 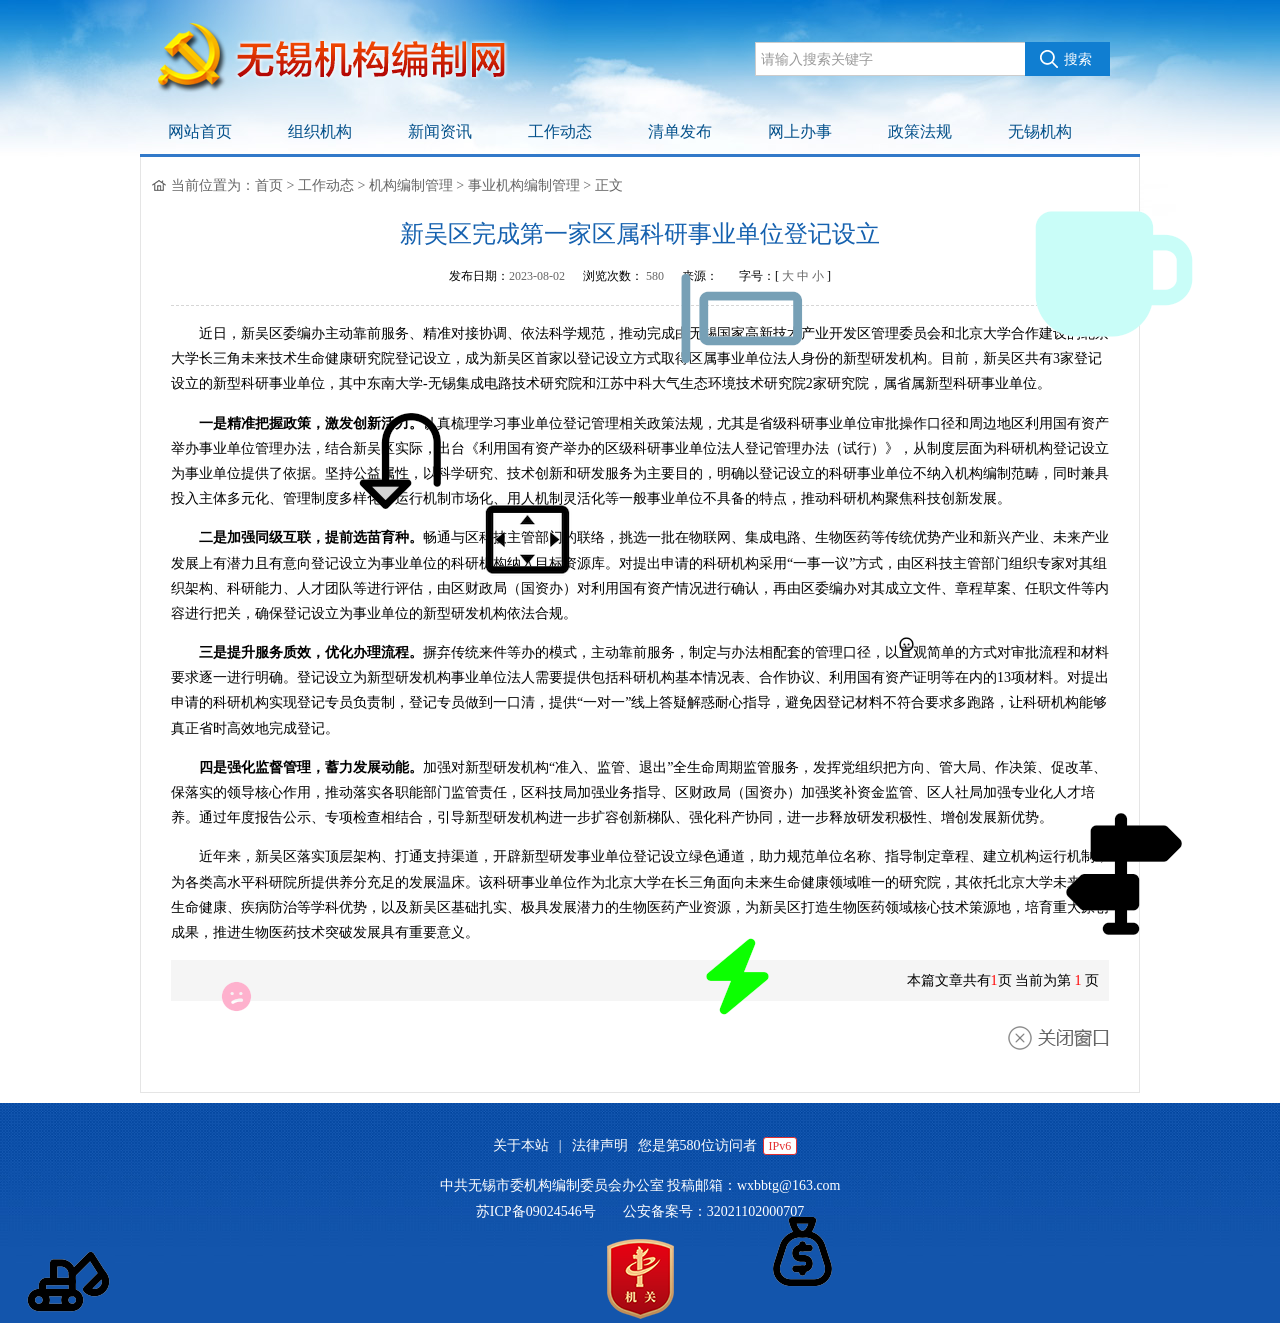 What do you see at coordinates (236, 996) in the screenshot?
I see `indicates a confused or uncertain state` at bounding box center [236, 996].